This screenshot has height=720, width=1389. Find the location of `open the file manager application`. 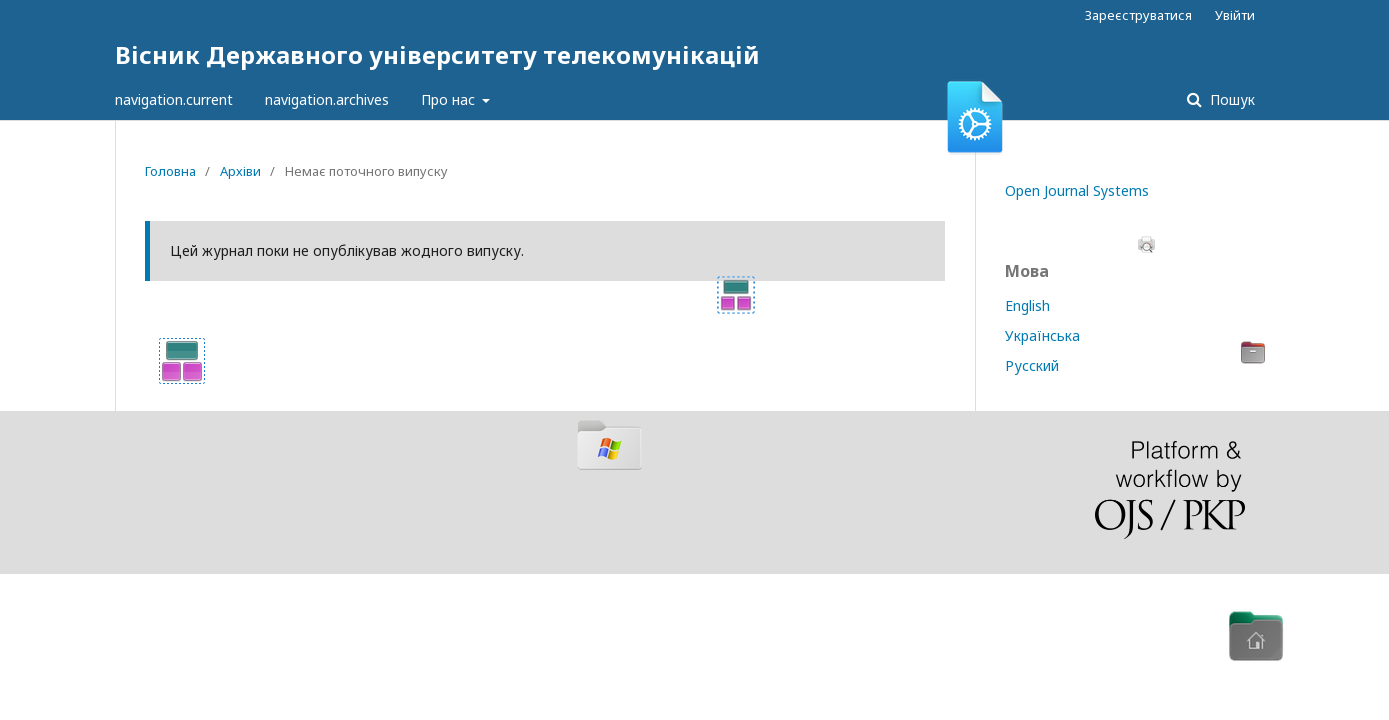

open the file manager application is located at coordinates (1253, 352).